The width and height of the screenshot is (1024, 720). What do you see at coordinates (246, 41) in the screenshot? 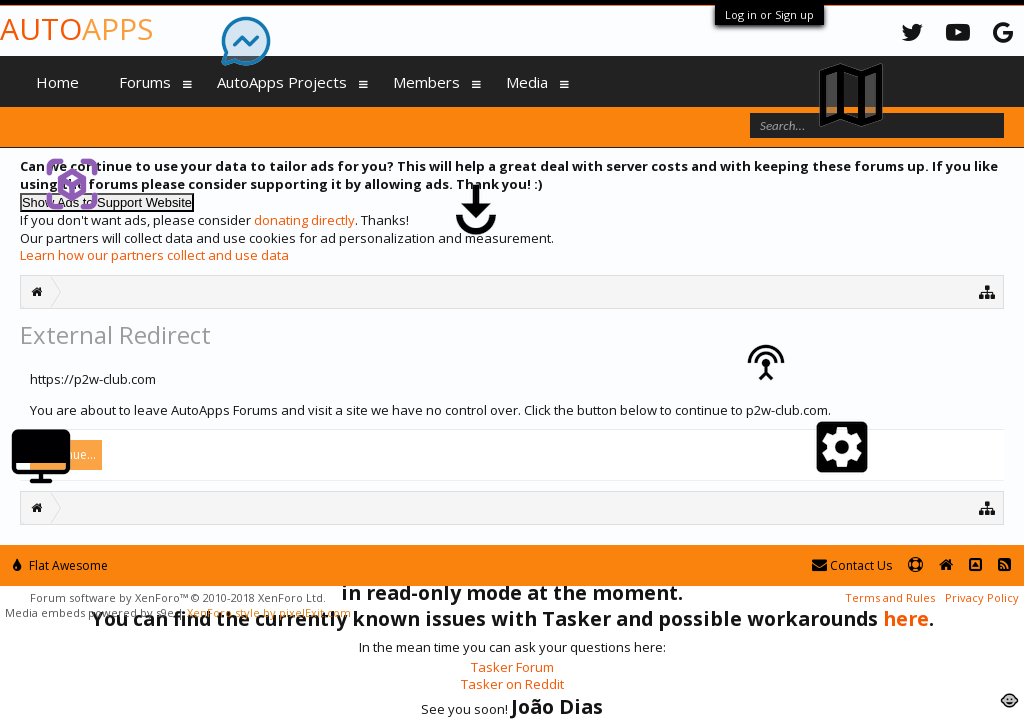
I see `open facebook messenger` at bounding box center [246, 41].